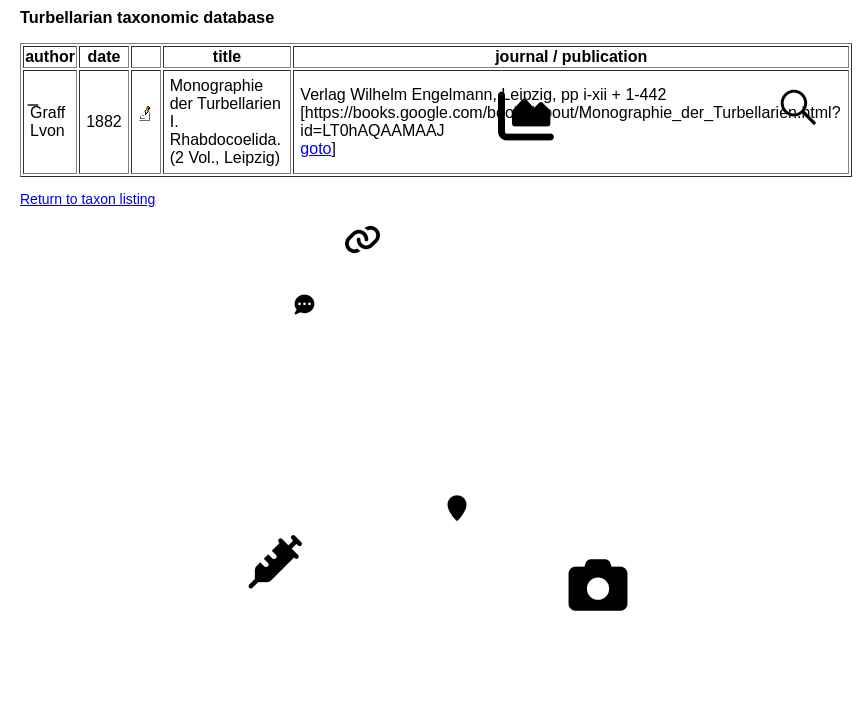  Describe the element at coordinates (798, 107) in the screenshot. I see `sistrix SEO tool logo` at that location.